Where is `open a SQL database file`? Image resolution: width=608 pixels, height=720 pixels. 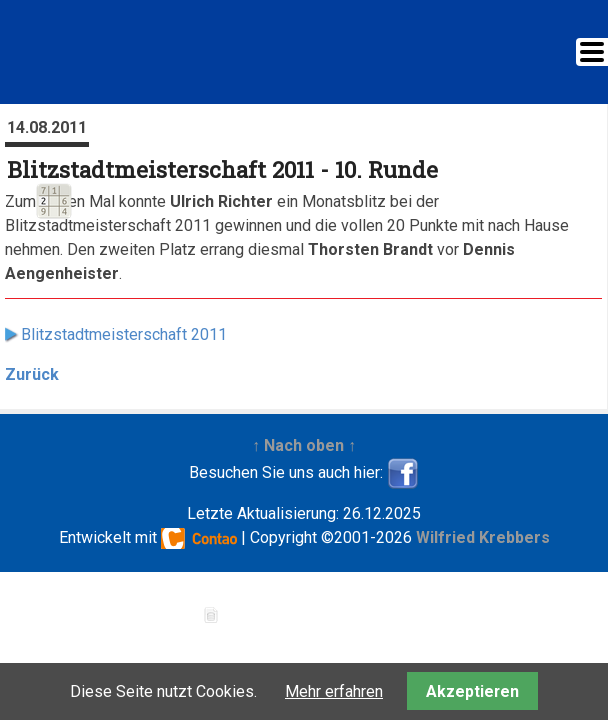 open a SQL database file is located at coordinates (211, 615).